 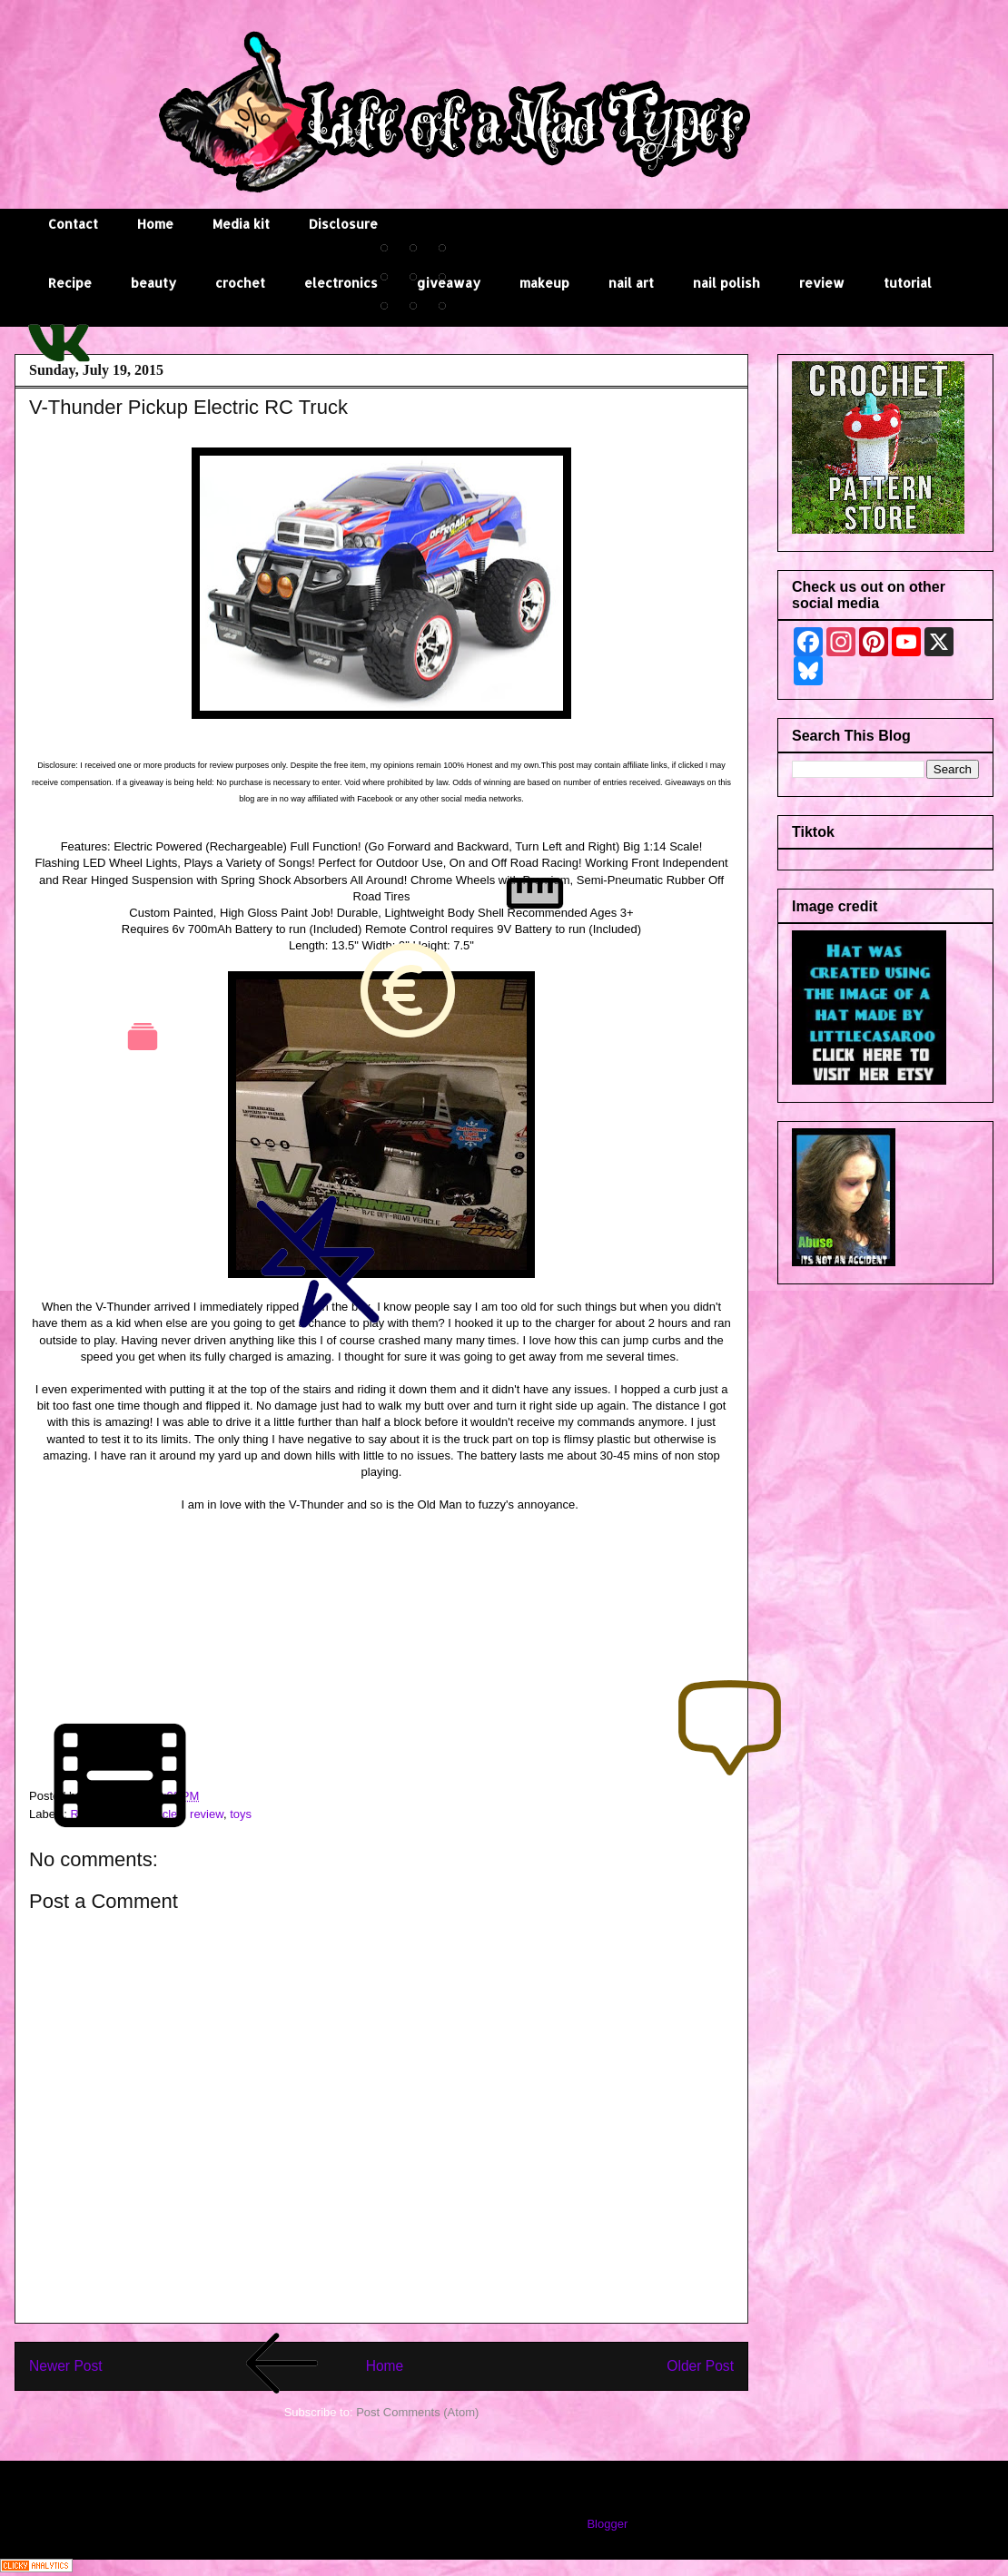 I want to click on flash or lightning feature disabled, so click(x=318, y=1262).